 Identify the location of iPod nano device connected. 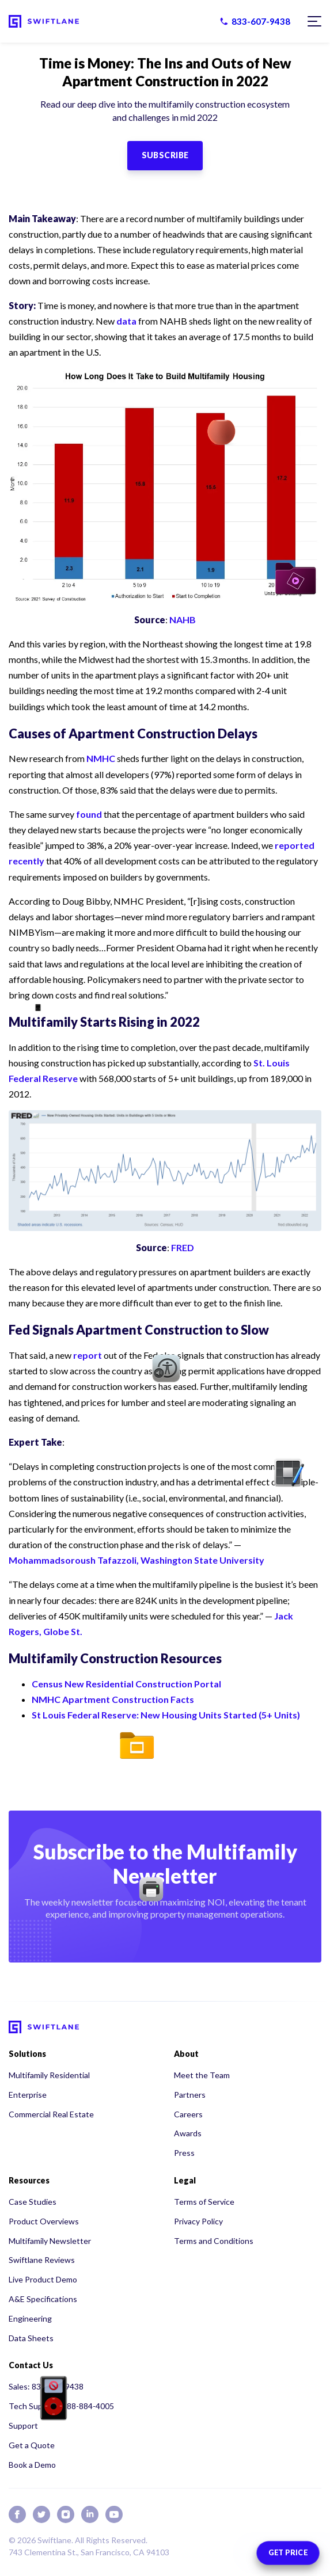
(38, 1006).